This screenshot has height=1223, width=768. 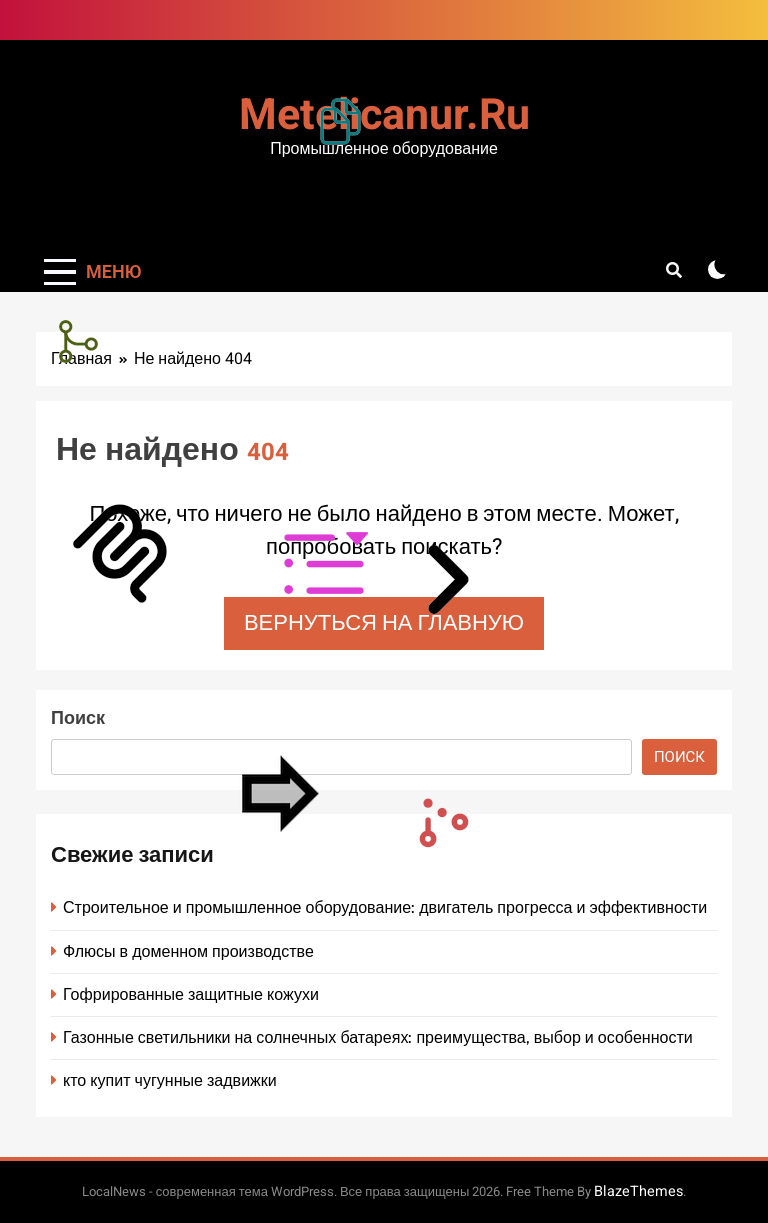 What do you see at coordinates (445, 579) in the screenshot?
I see `navigate to the next item or screen` at bounding box center [445, 579].